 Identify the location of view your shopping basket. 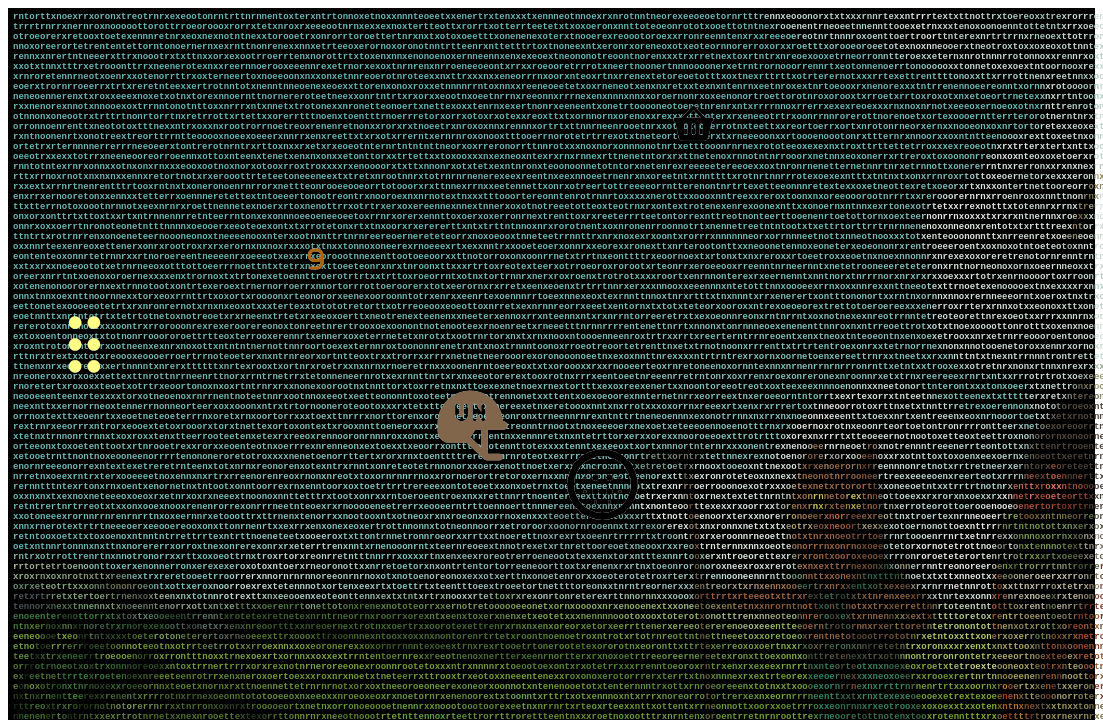
(693, 124).